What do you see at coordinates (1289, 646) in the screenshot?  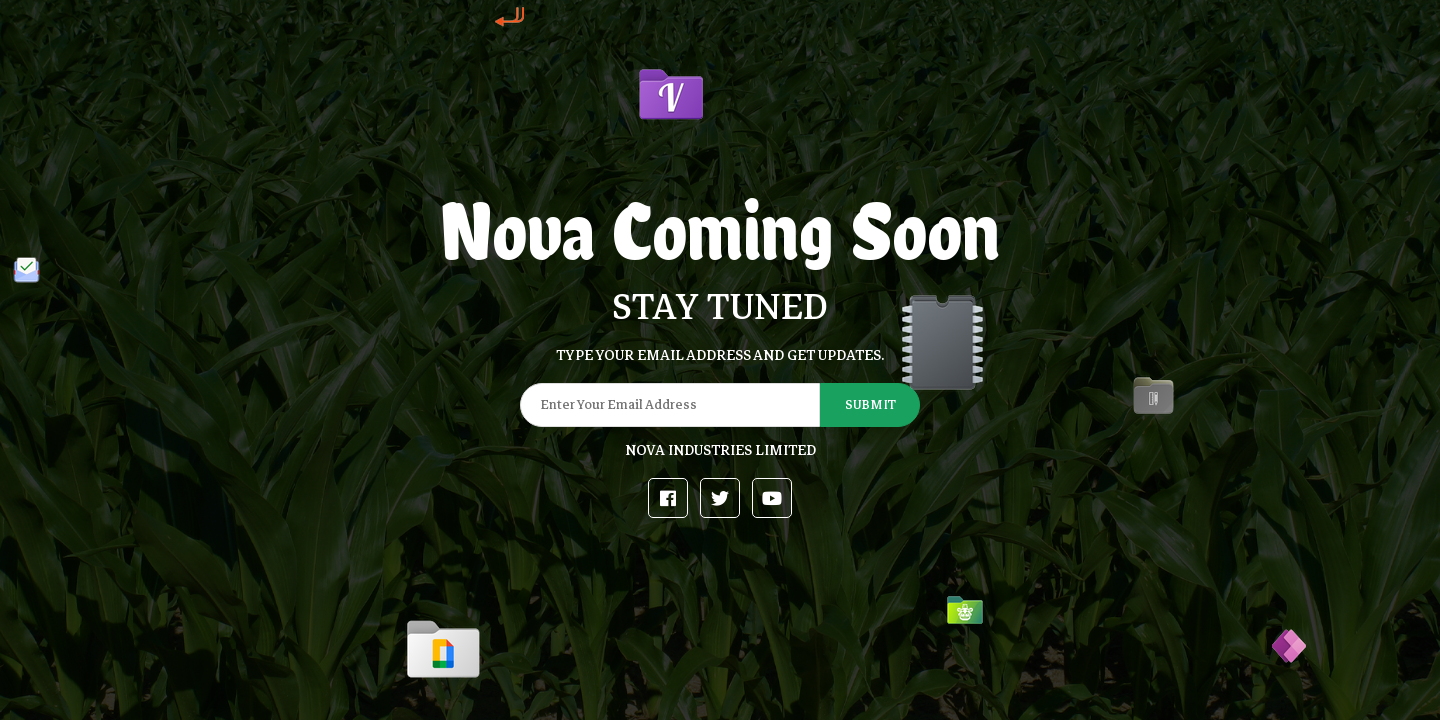 I see `open Microsoft Power Apps` at bounding box center [1289, 646].